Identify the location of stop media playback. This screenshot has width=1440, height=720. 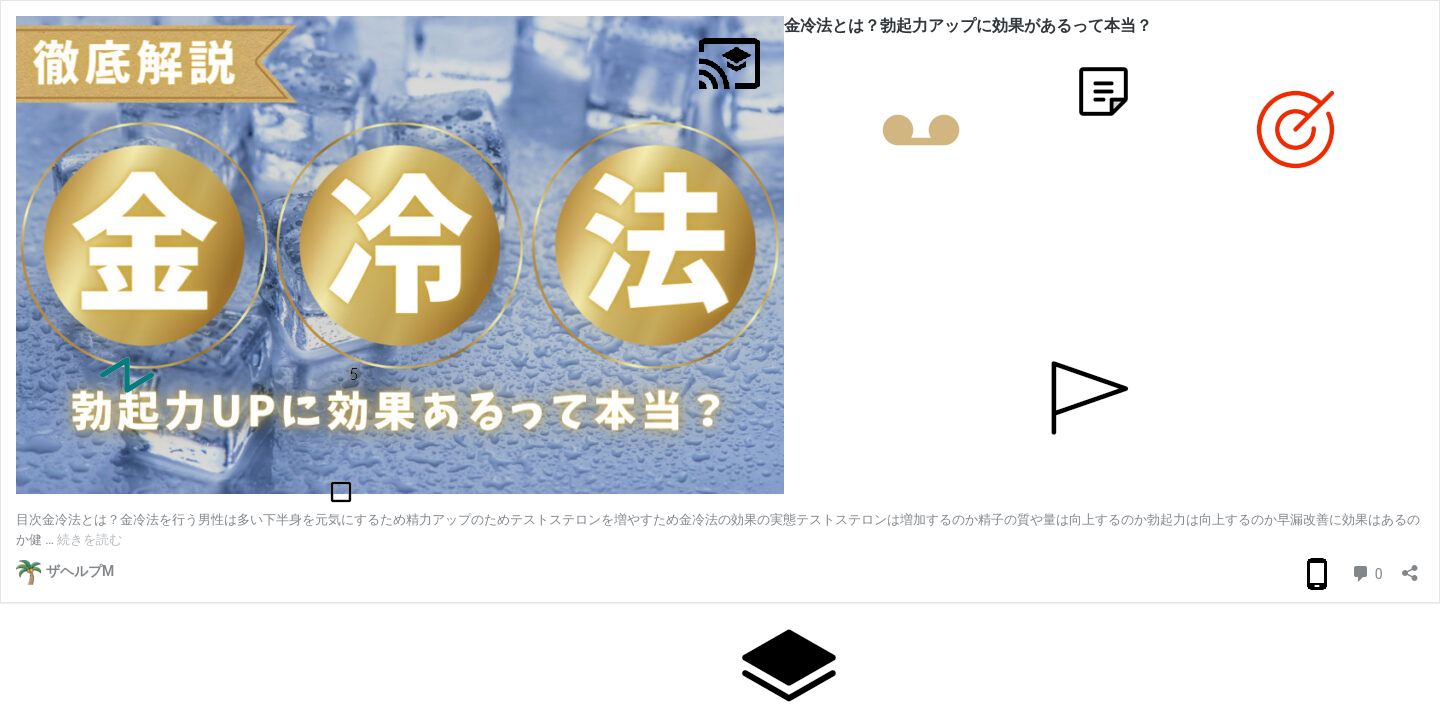
(341, 492).